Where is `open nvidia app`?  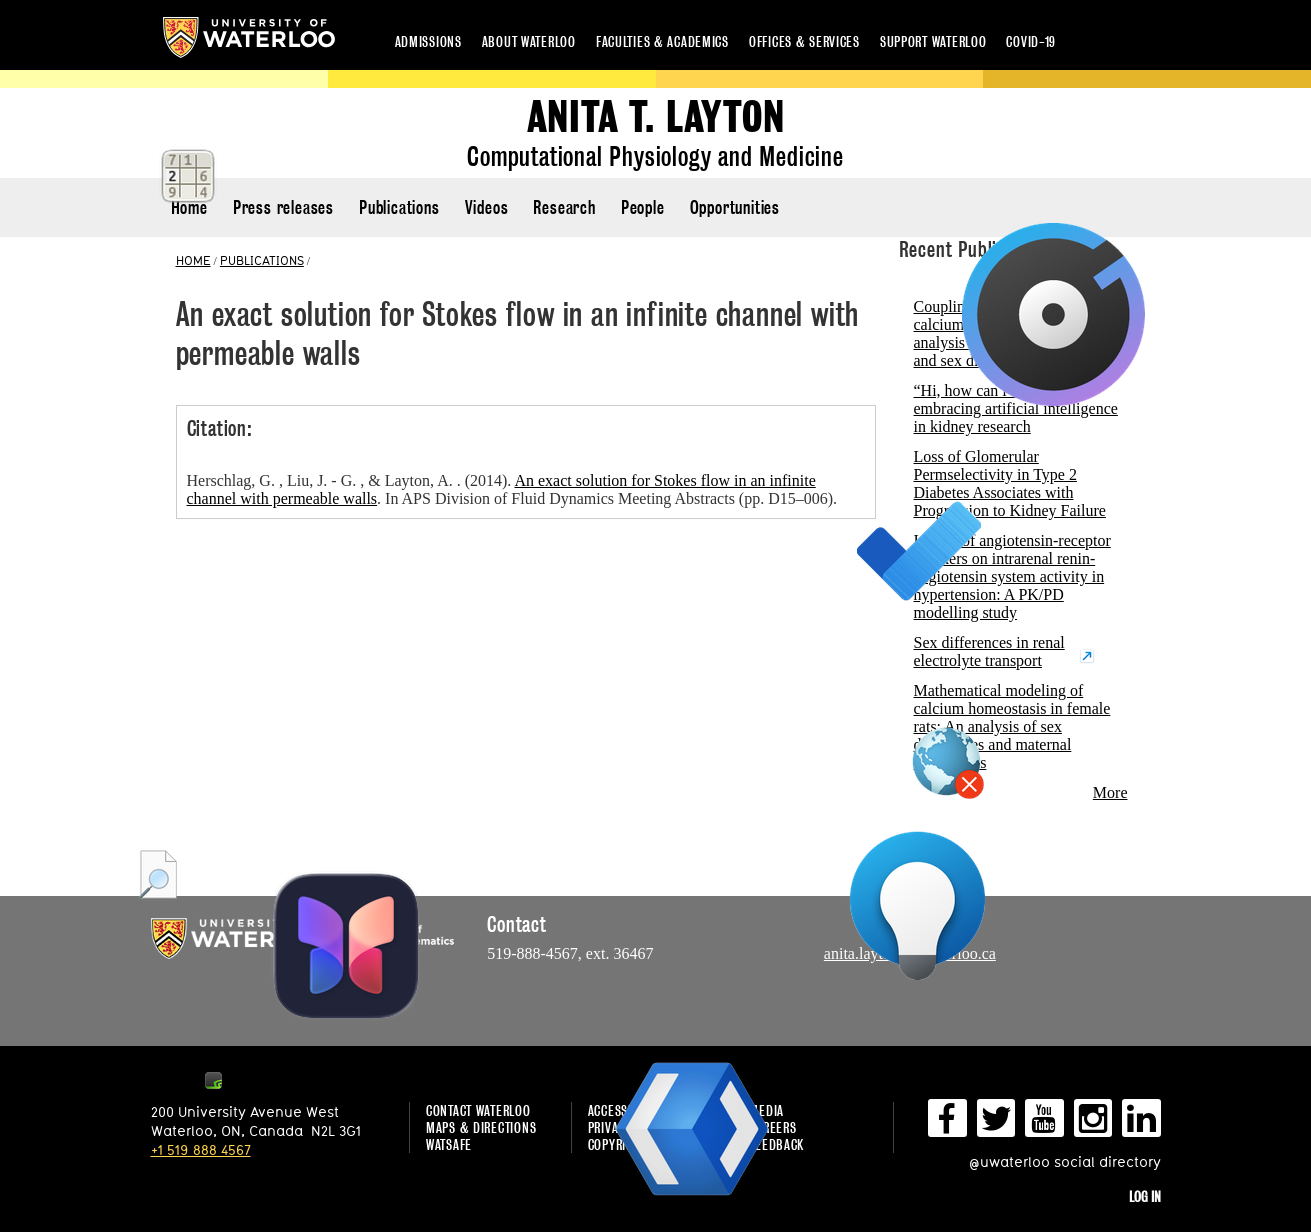
open nvidia app is located at coordinates (213, 1080).